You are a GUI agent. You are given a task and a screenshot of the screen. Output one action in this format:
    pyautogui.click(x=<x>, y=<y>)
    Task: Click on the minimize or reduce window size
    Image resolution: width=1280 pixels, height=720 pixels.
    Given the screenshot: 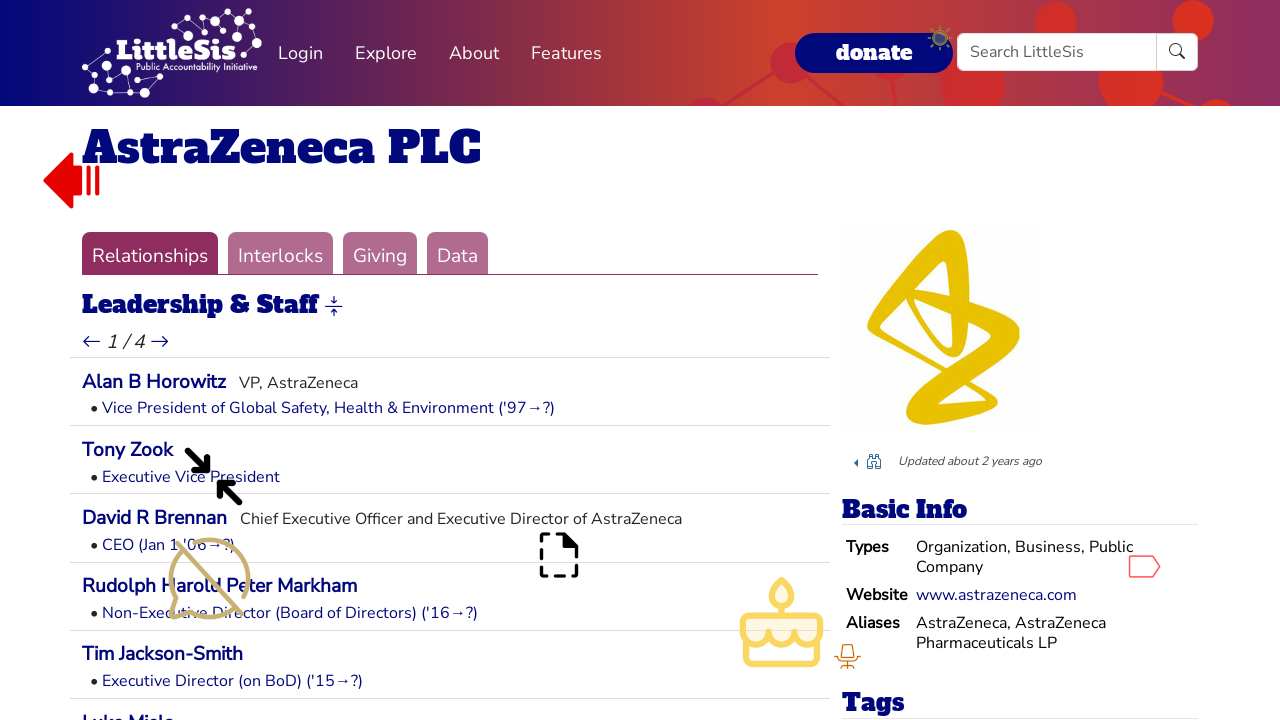 What is the action you would take?
    pyautogui.click(x=213, y=476)
    